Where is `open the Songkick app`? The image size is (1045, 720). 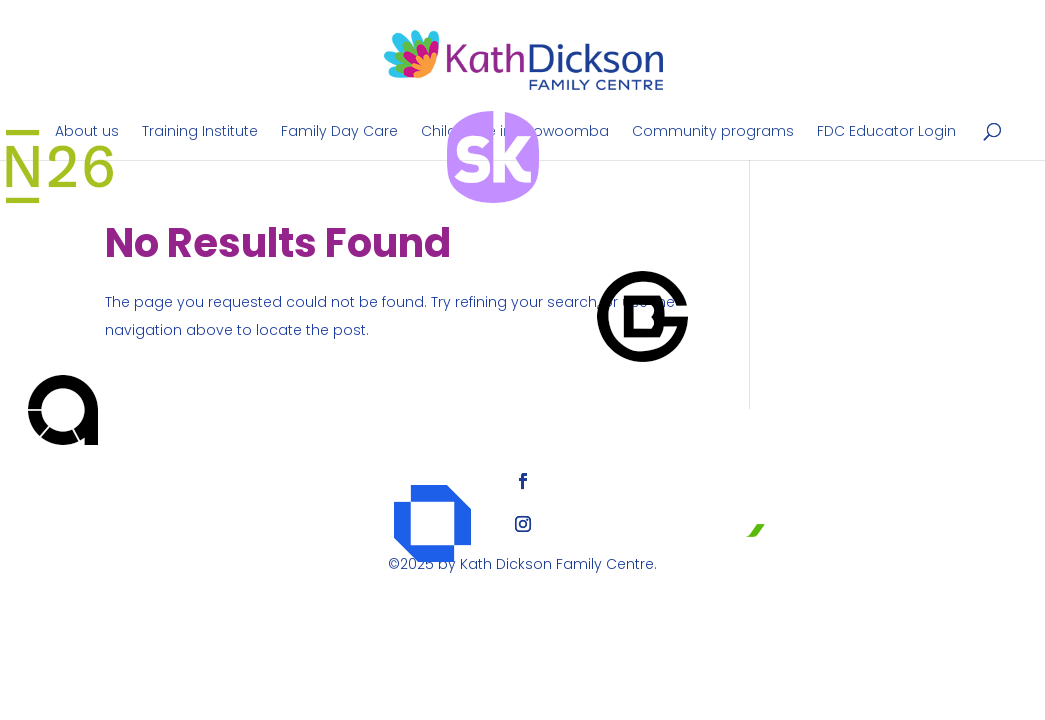
open the Songkick app is located at coordinates (493, 157).